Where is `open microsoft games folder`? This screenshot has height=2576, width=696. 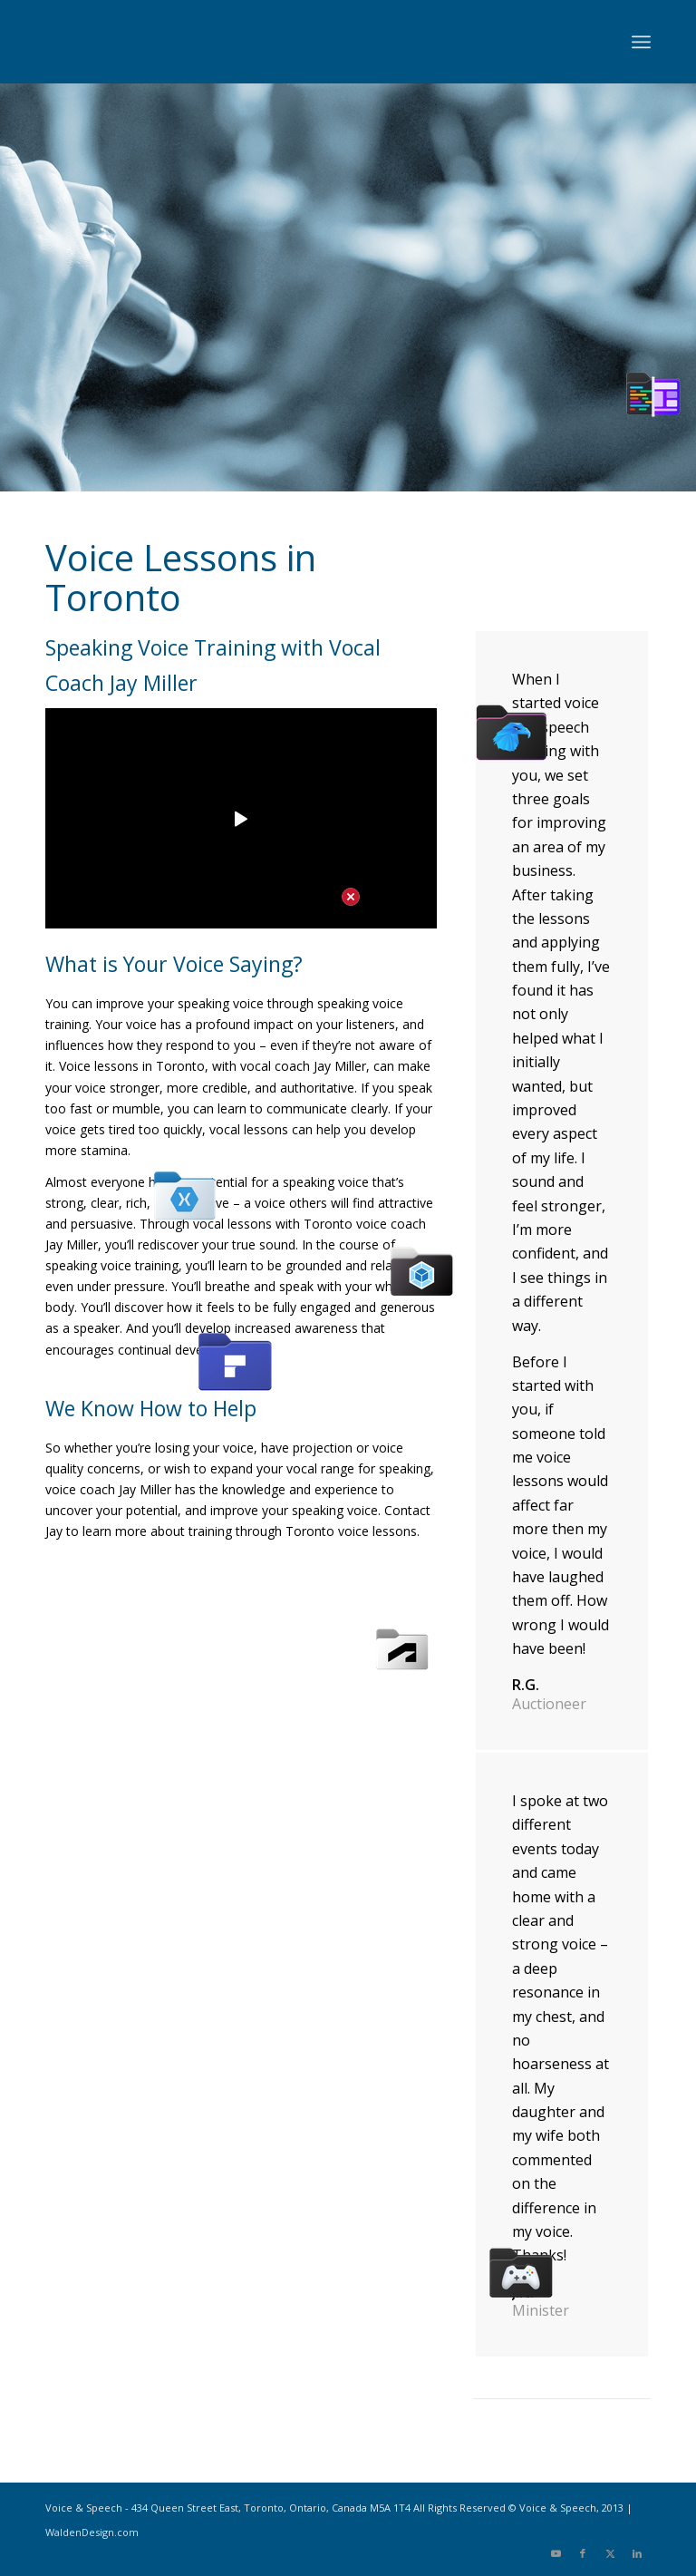 open microsoft games folder is located at coordinates (520, 2274).